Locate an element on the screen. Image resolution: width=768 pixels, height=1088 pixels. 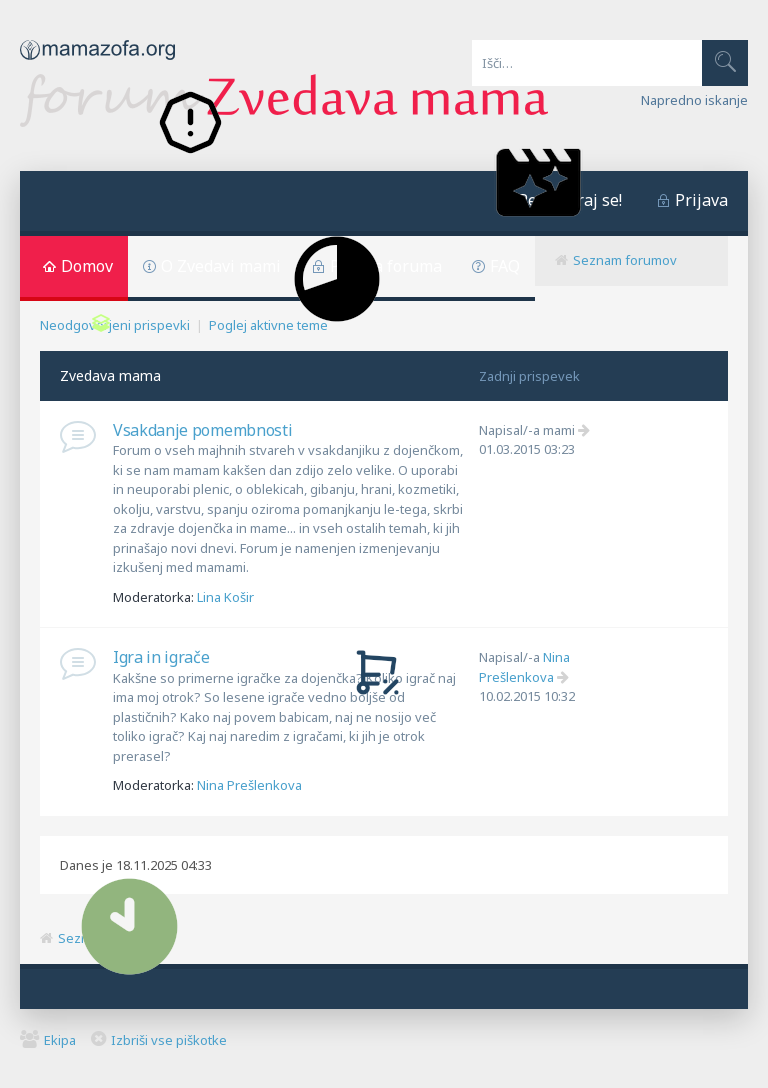
view discounted items in your cart is located at coordinates (376, 672).